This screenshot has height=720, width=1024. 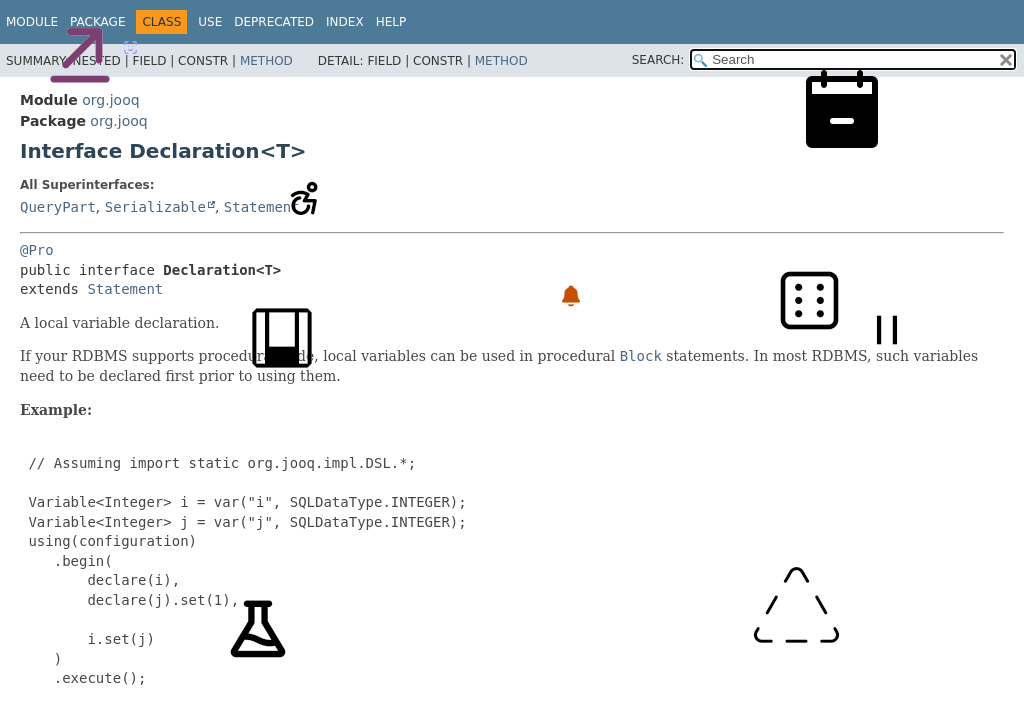 What do you see at coordinates (842, 112) in the screenshot?
I see `remove an event from your calendar` at bounding box center [842, 112].